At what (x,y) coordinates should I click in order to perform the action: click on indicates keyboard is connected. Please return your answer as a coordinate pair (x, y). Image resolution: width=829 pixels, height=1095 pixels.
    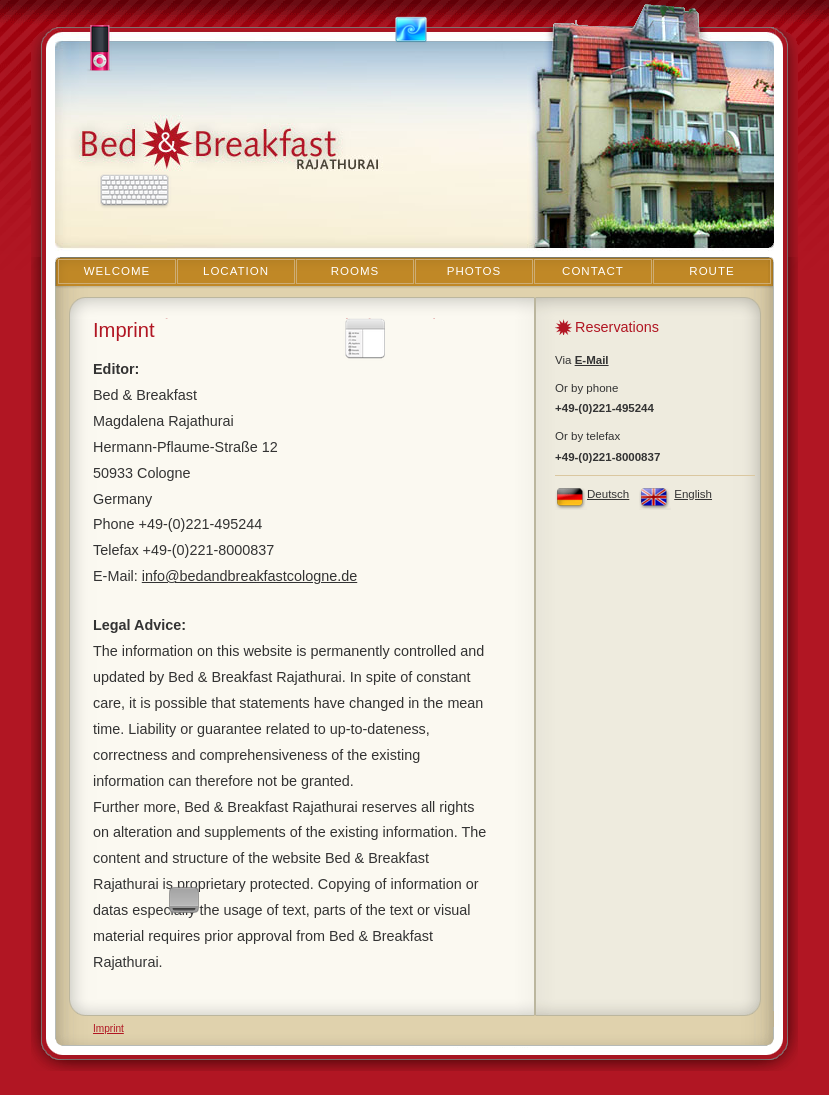
    Looking at the image, I should click on (134, 190).